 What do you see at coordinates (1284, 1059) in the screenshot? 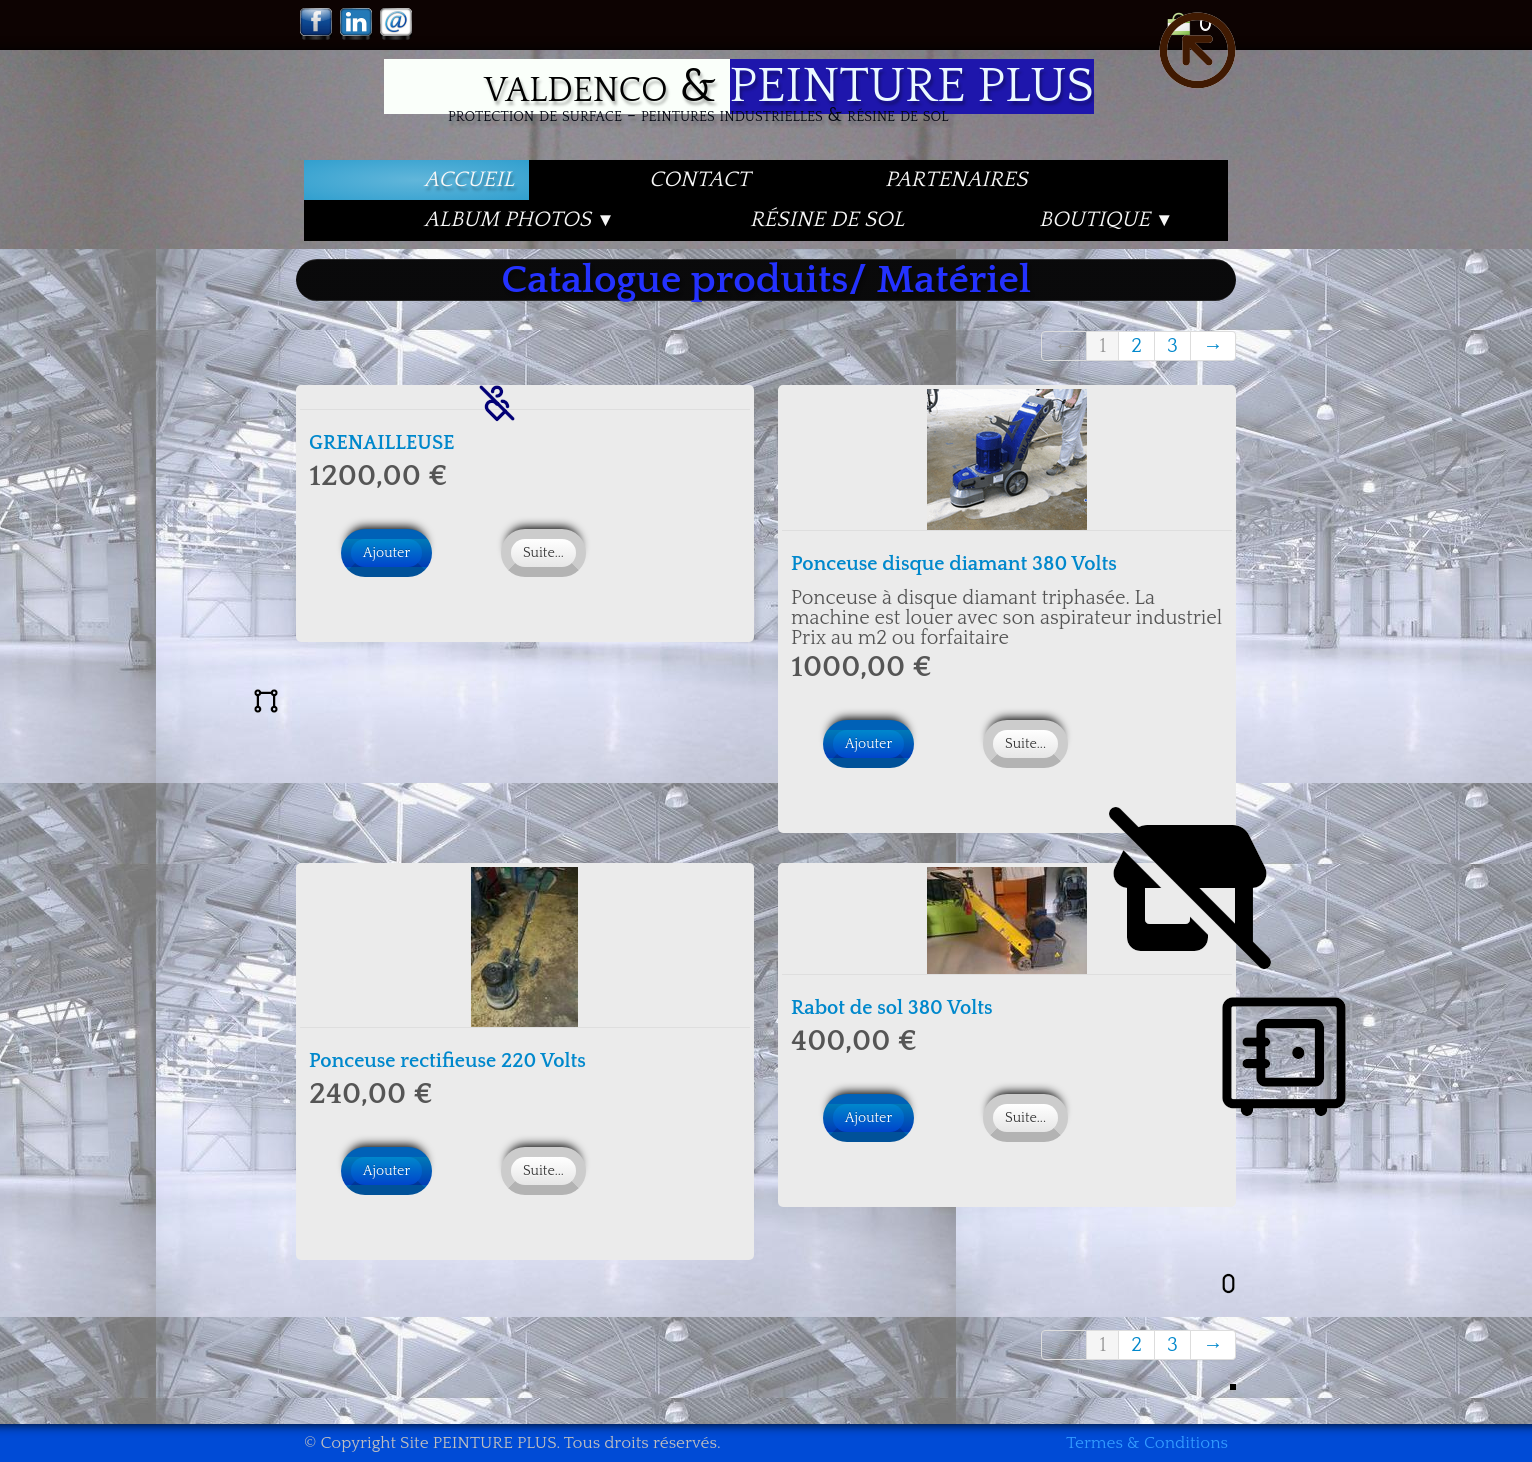
I see `access fiscal host settings` at bounding box center [1284, 1059].